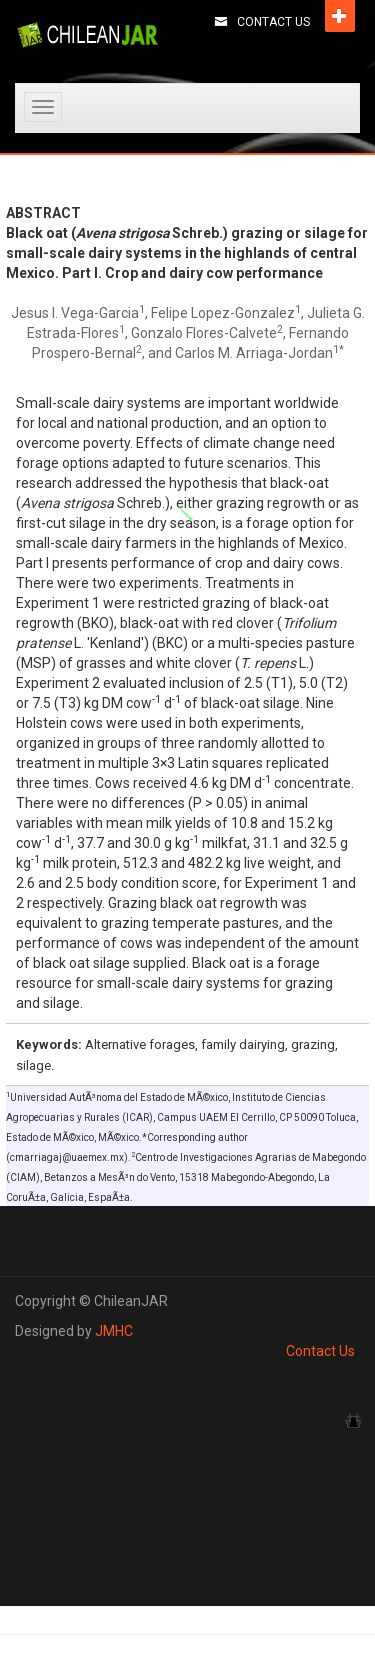  Describe the element at coordinates (353, 1420) in the screenshot. I see `indicates VIP or premium access area` at that location.